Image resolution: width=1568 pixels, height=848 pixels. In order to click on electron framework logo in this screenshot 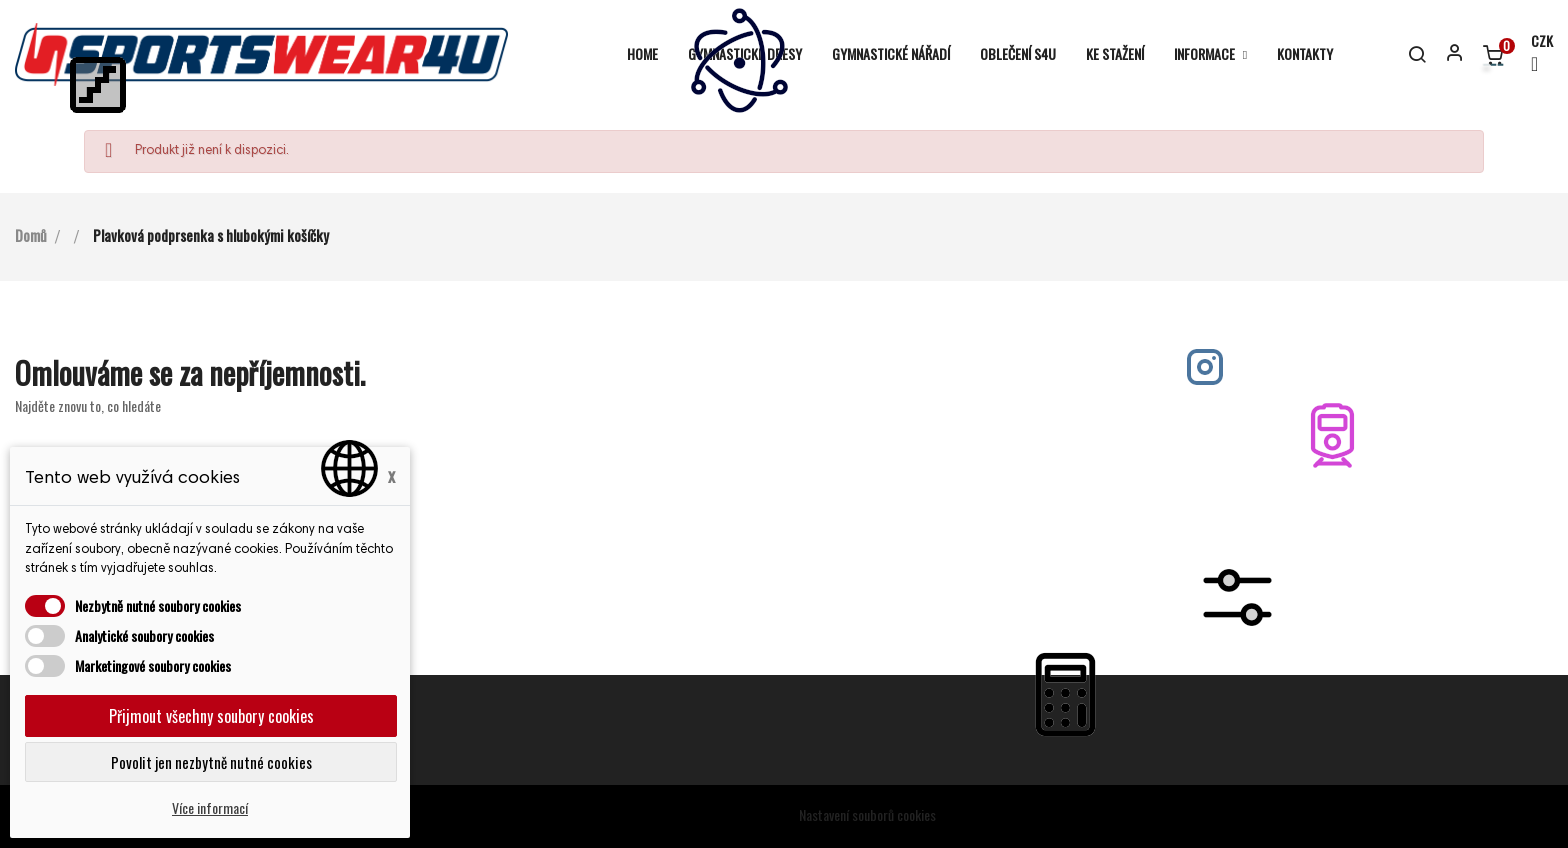, I will do `click(739, 60)`.